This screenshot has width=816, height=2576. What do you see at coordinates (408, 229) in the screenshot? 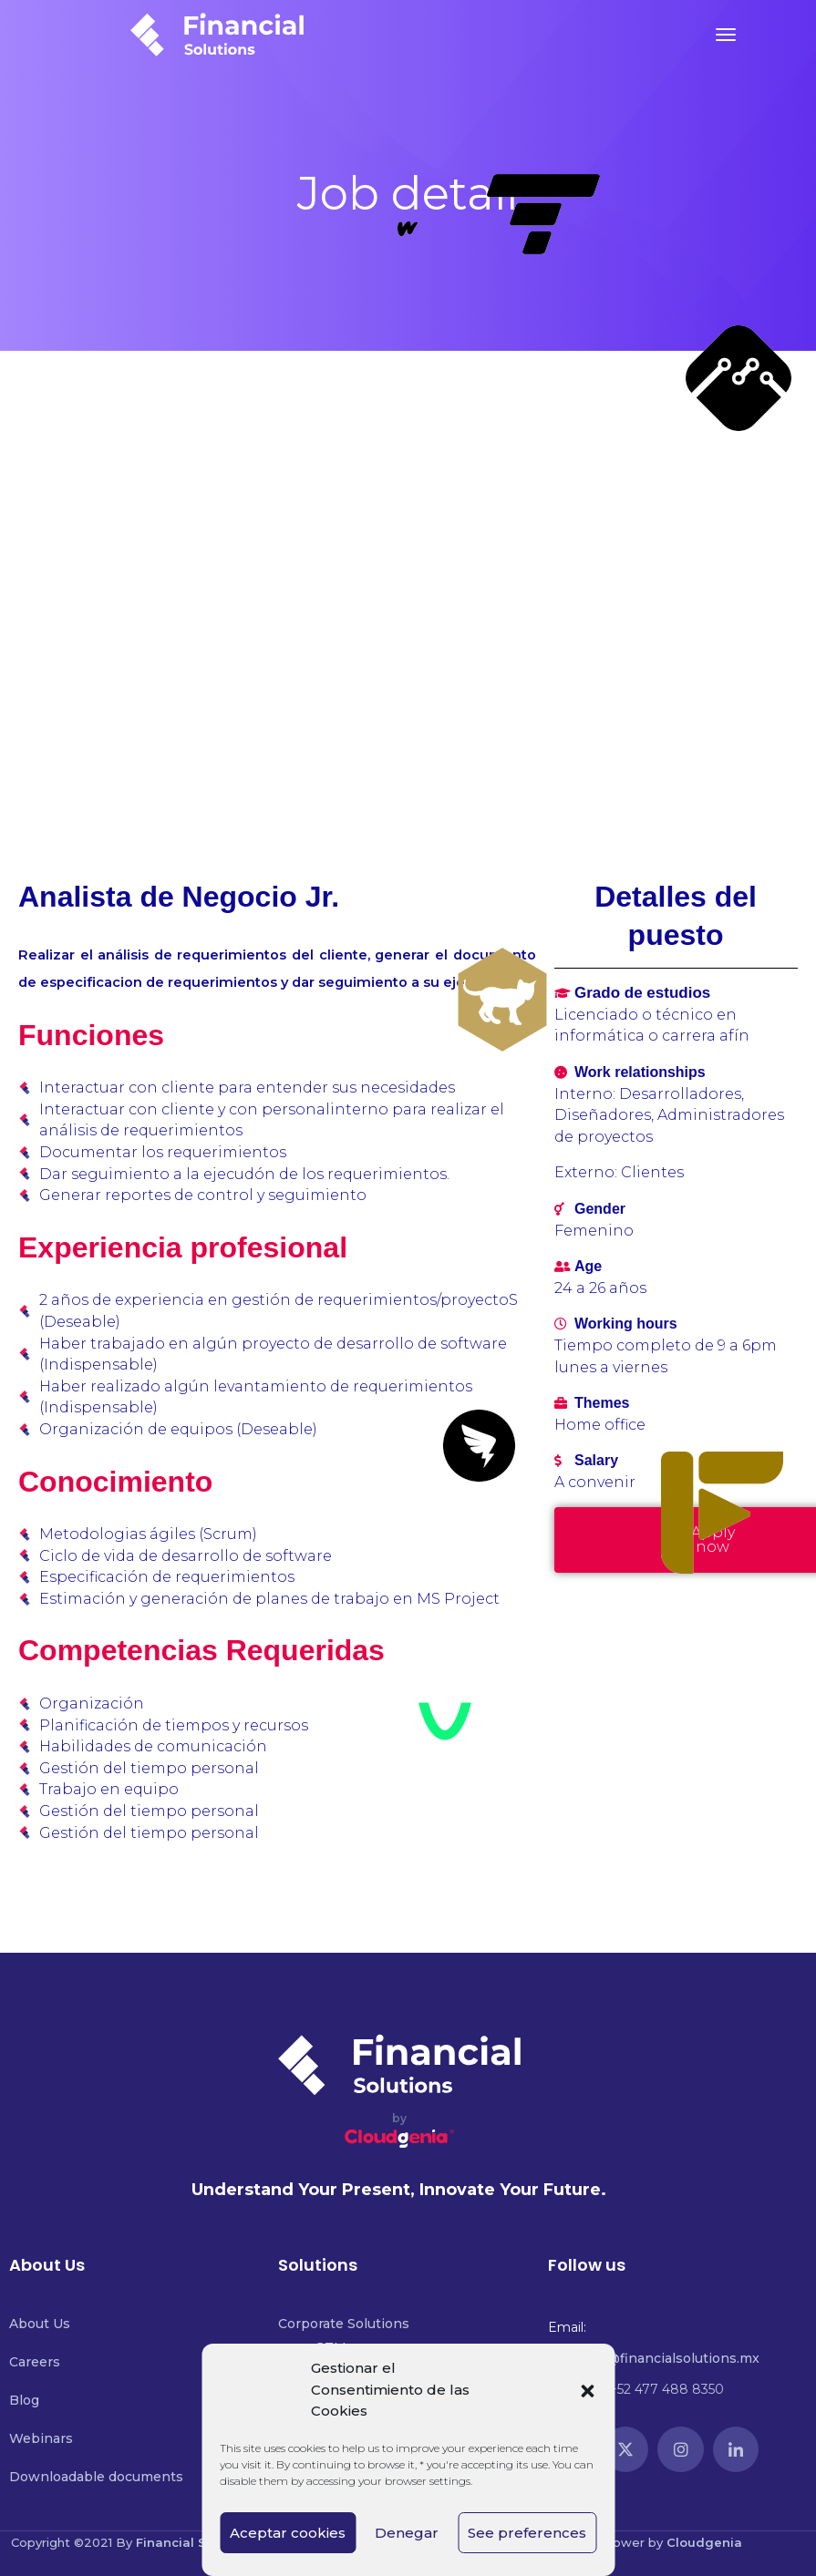
I see `open the wattpad app` at bounding box center [408, 229].